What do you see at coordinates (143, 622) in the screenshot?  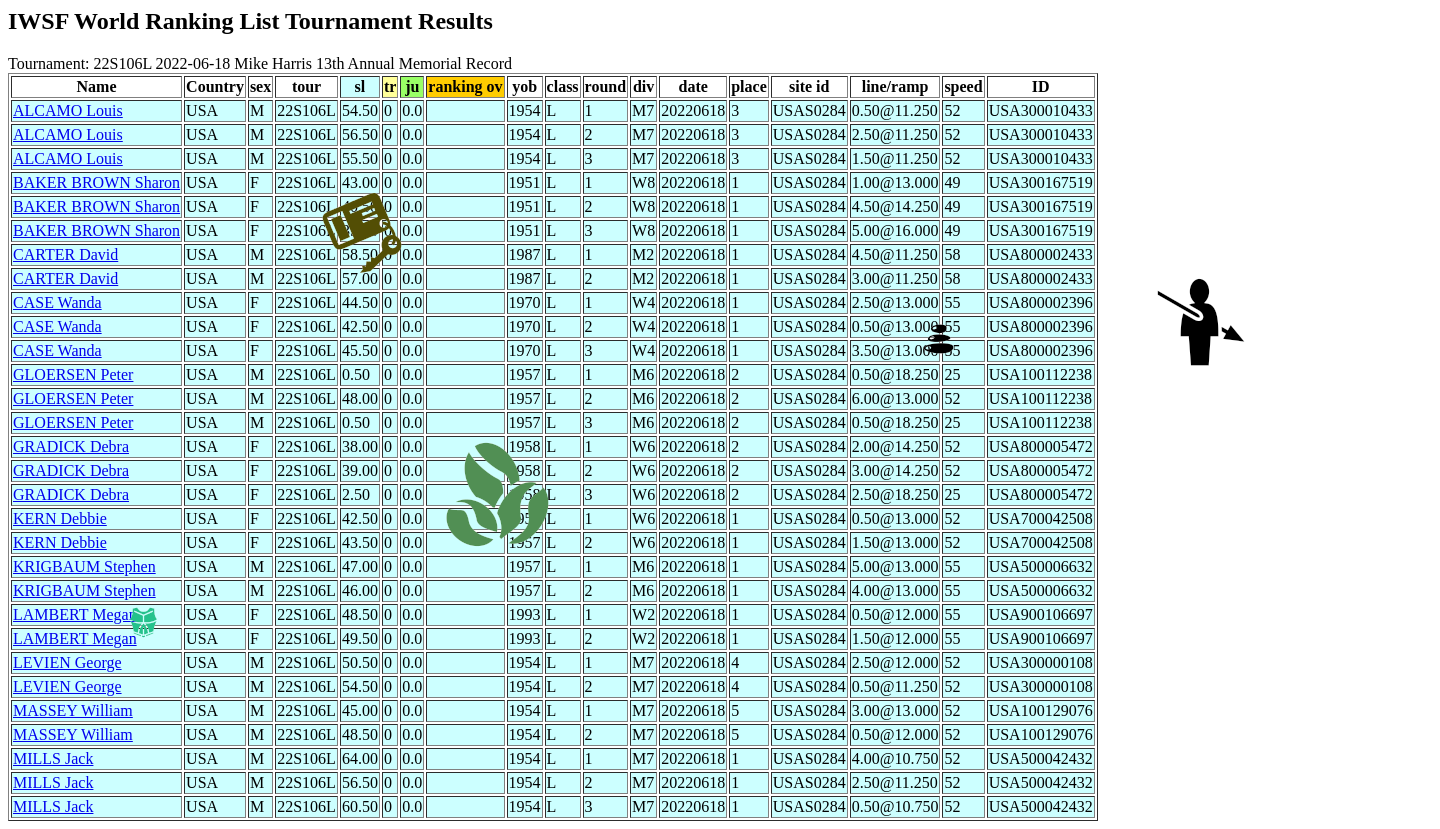 I see `equip chest armor to your character` at bounding box center [143, 622].